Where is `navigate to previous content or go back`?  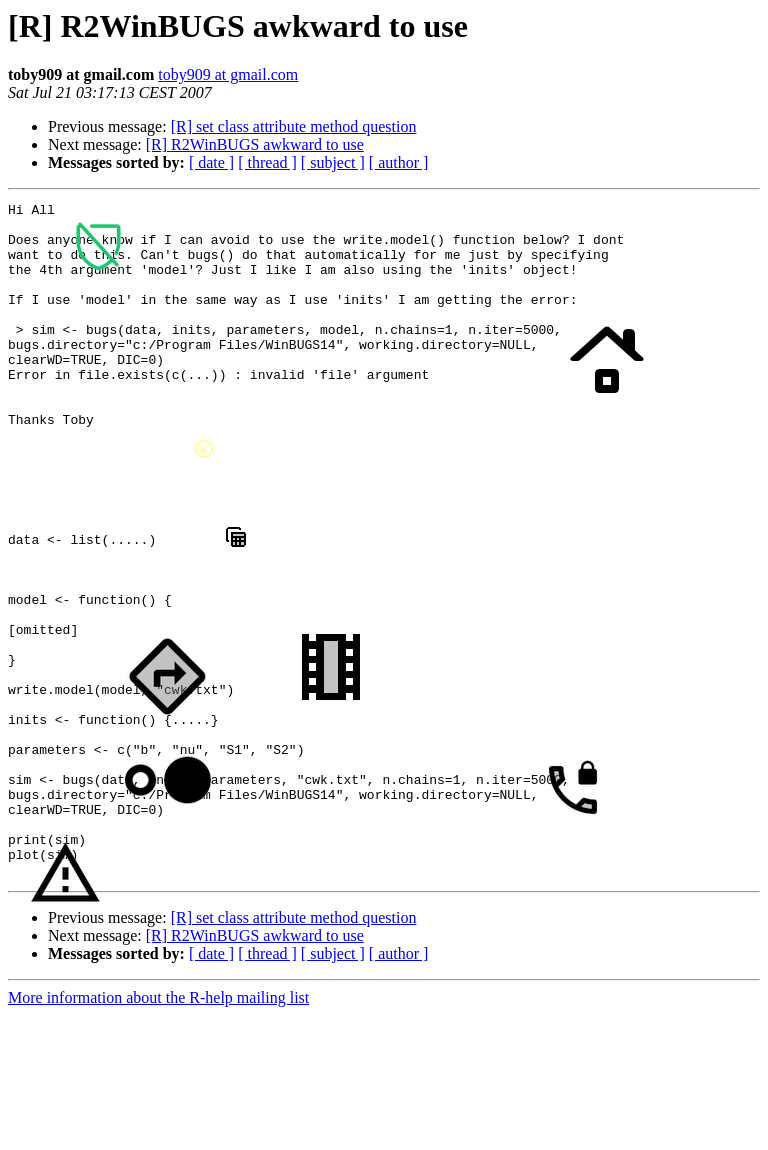 navigate to previous content or go back is located at coordinates (204, 449).